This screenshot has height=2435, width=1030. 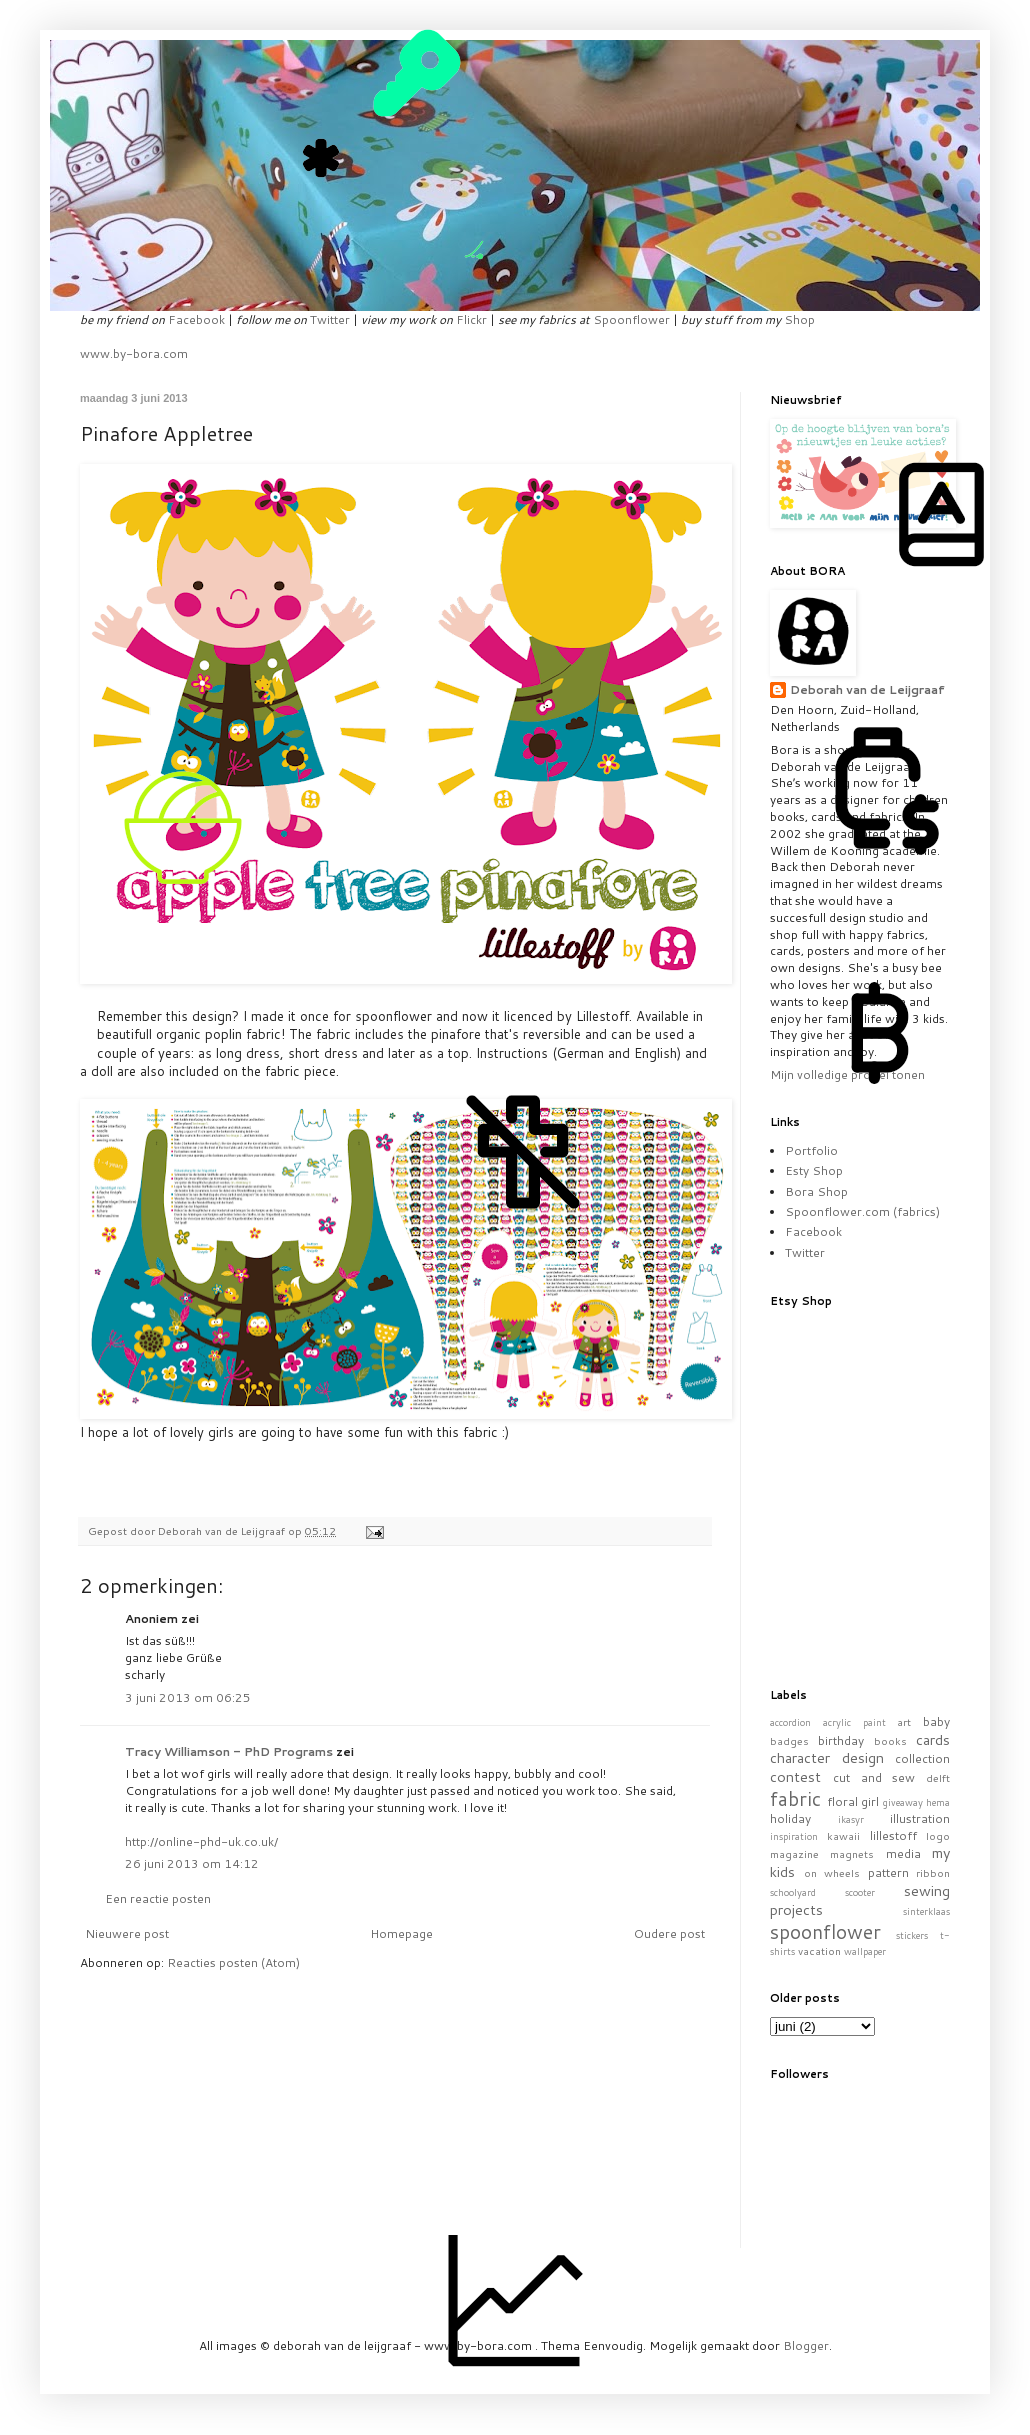 I want to click on access dictionary or glossary, so click(x=941, y=514).